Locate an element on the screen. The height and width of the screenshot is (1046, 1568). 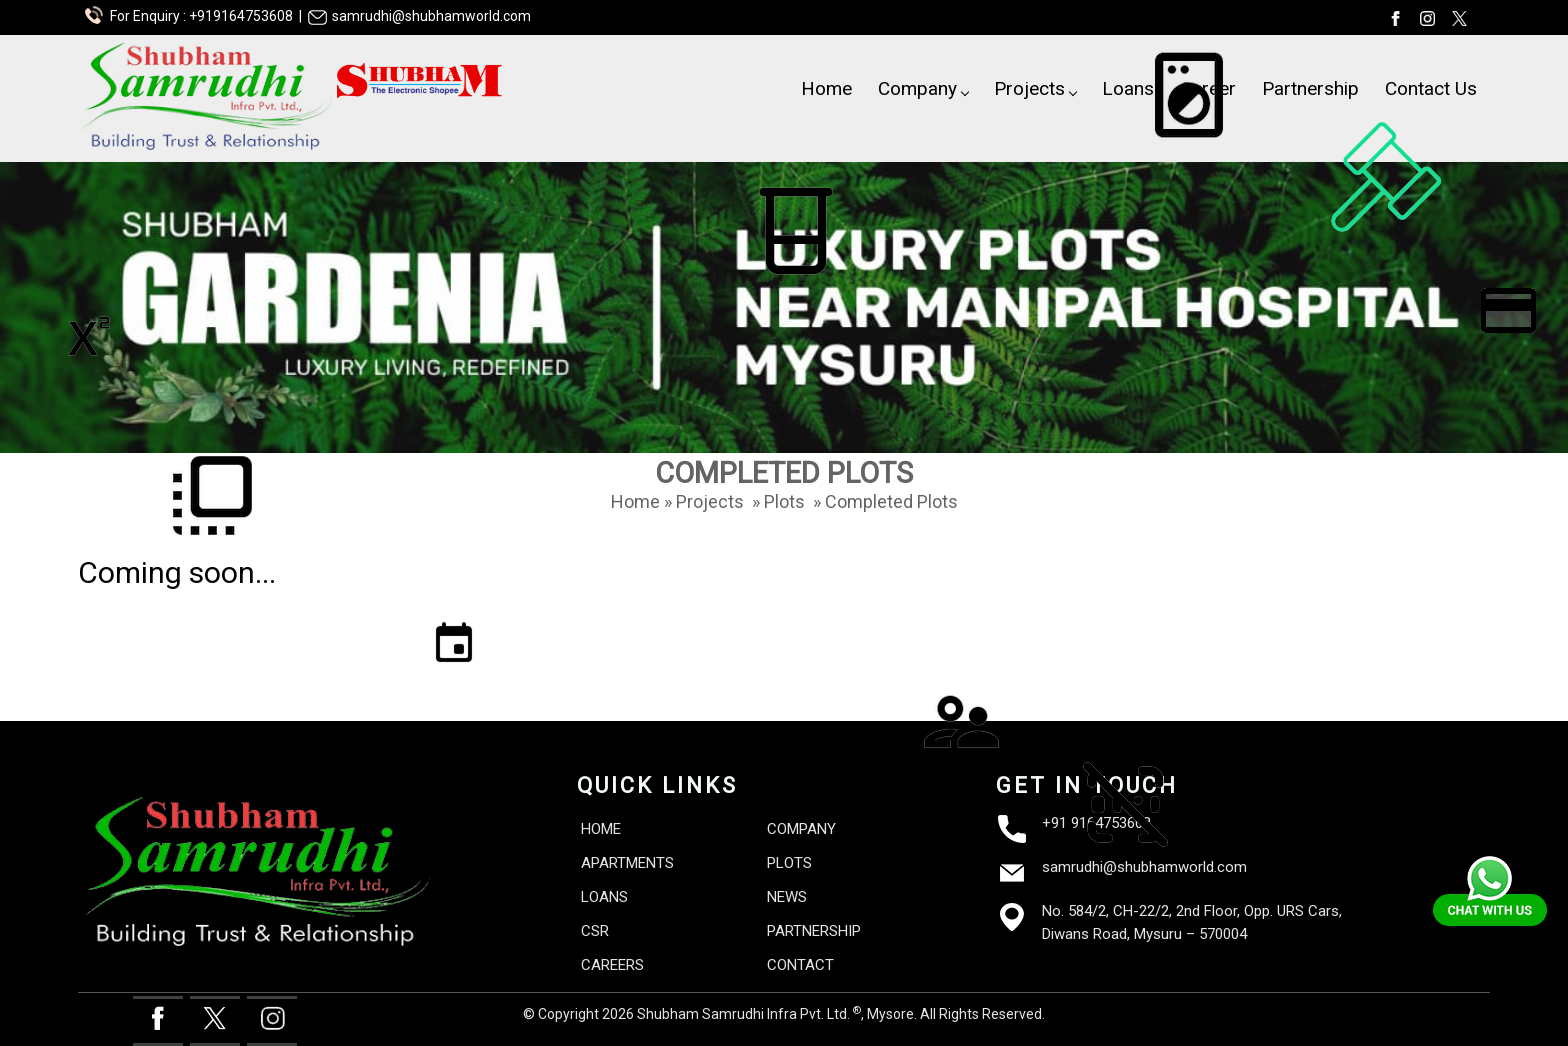
find nearby laundromat or laundry services is located at coordinates (1189, 95).